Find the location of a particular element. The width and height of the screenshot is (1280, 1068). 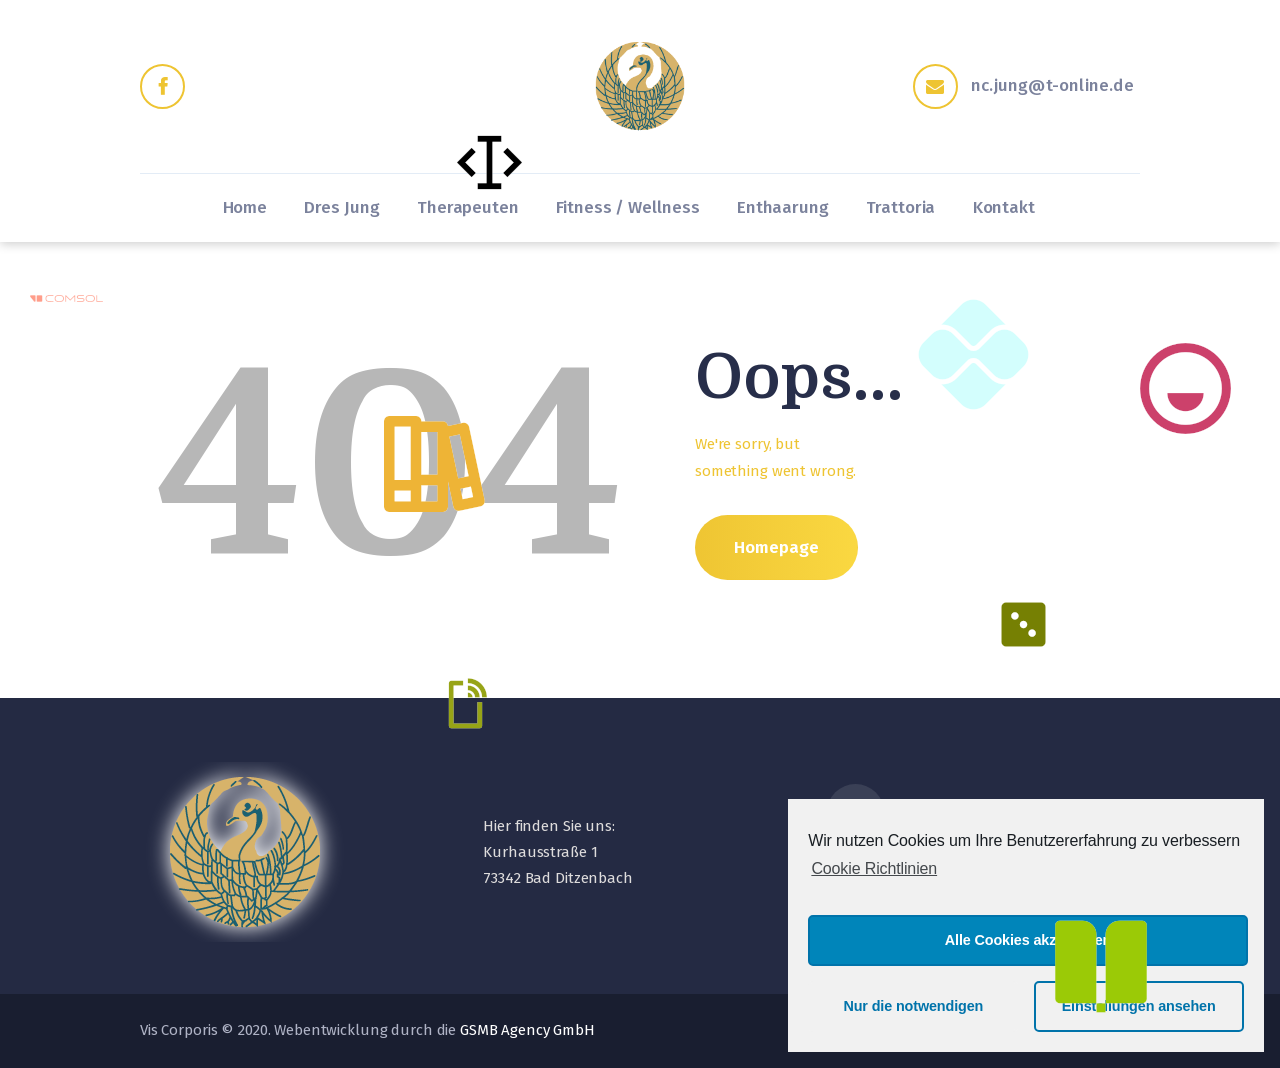

open reading mode or e-reader is located at coordinates (1101, 962).